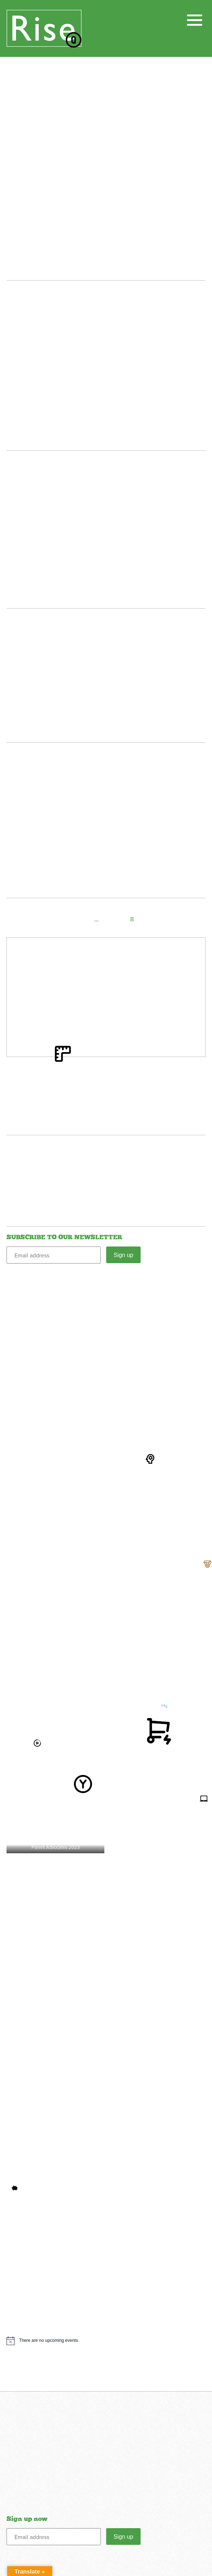 Image resolution: width=212 pixels, height=2576 pixels. I want to click on access desktop or laptop view, so click(204, 1799).